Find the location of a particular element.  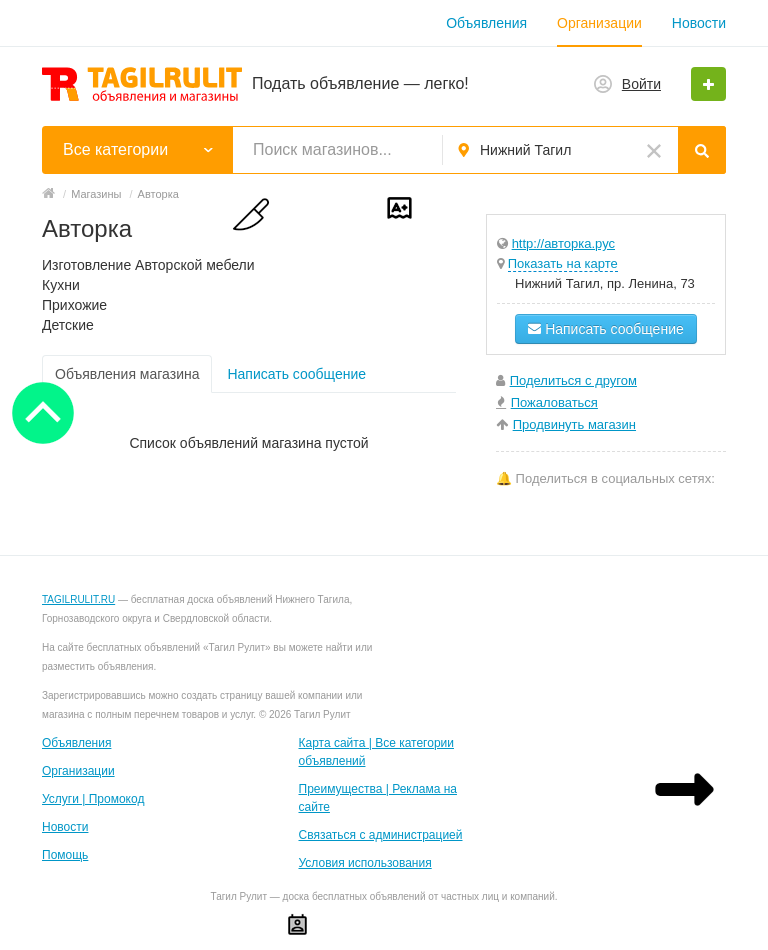

scroll to top of page is located at coordinates (43, 413).